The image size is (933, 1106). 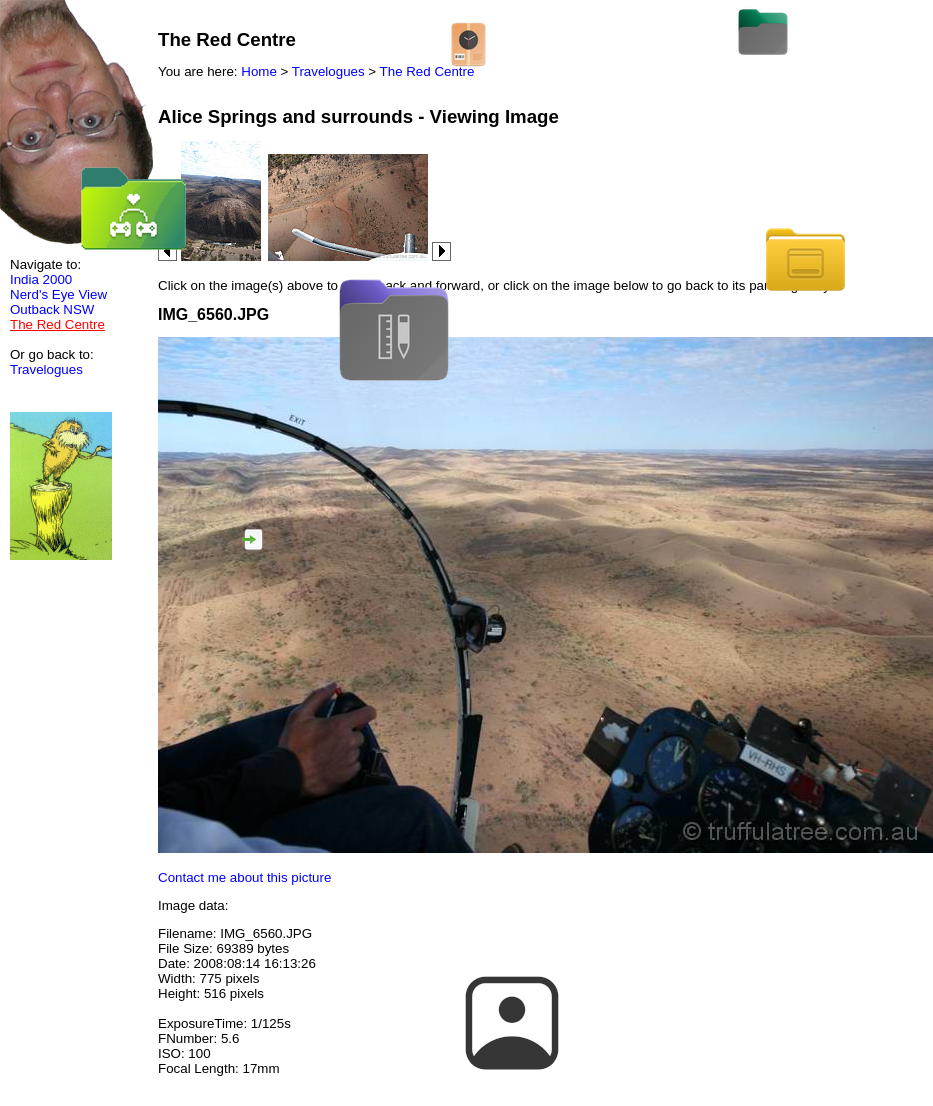 What do you see at coordinates (133, 211) in the screenshot?
I see `open your GameJolt games folder` at bounding box center [133, 211].